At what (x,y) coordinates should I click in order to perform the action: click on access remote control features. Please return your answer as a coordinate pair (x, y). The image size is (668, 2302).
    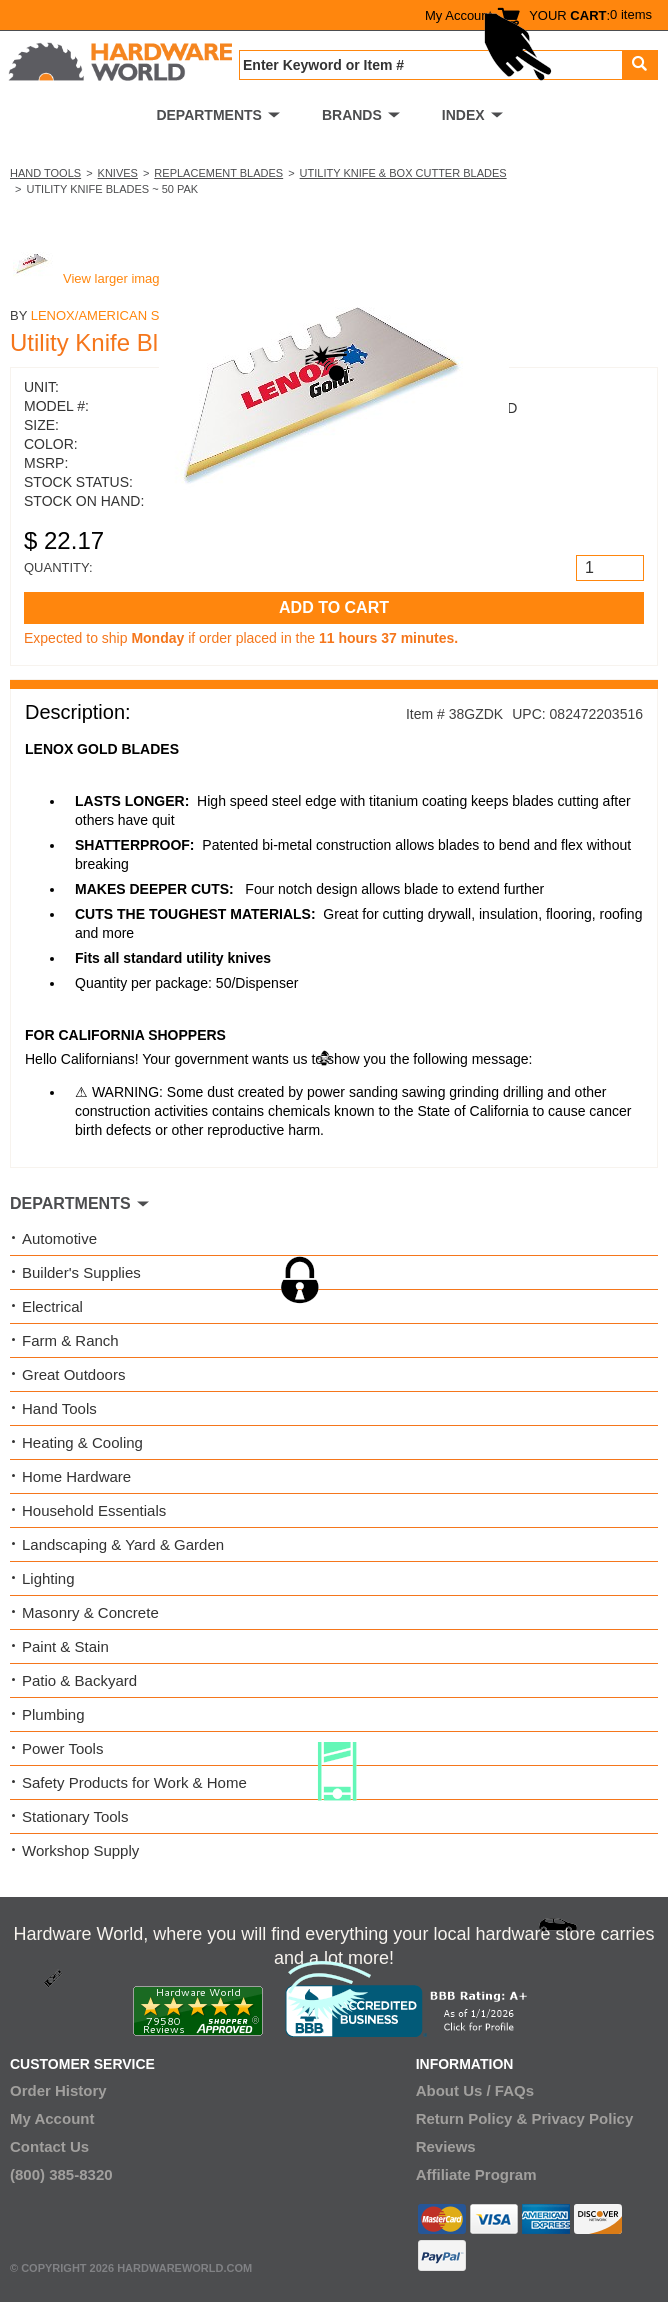
    Looking at the image, I should click on (53, 1978).